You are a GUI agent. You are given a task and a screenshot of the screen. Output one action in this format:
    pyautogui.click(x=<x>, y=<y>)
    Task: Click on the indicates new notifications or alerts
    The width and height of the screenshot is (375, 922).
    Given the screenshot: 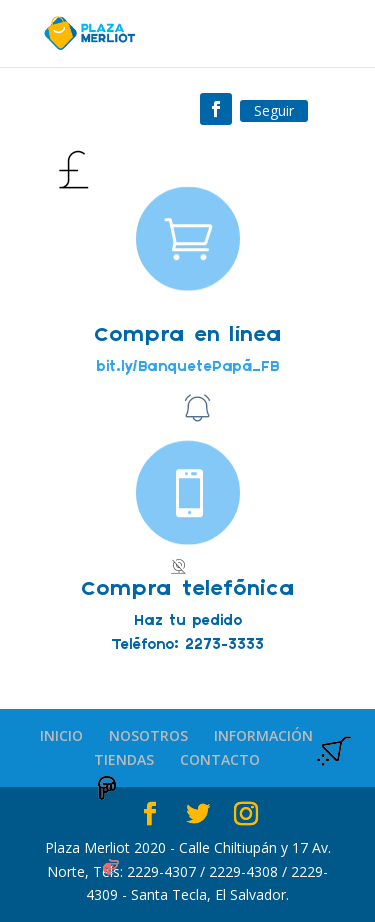 What is the action you would take?
    pyautogui.click(x=197, y=408)
    